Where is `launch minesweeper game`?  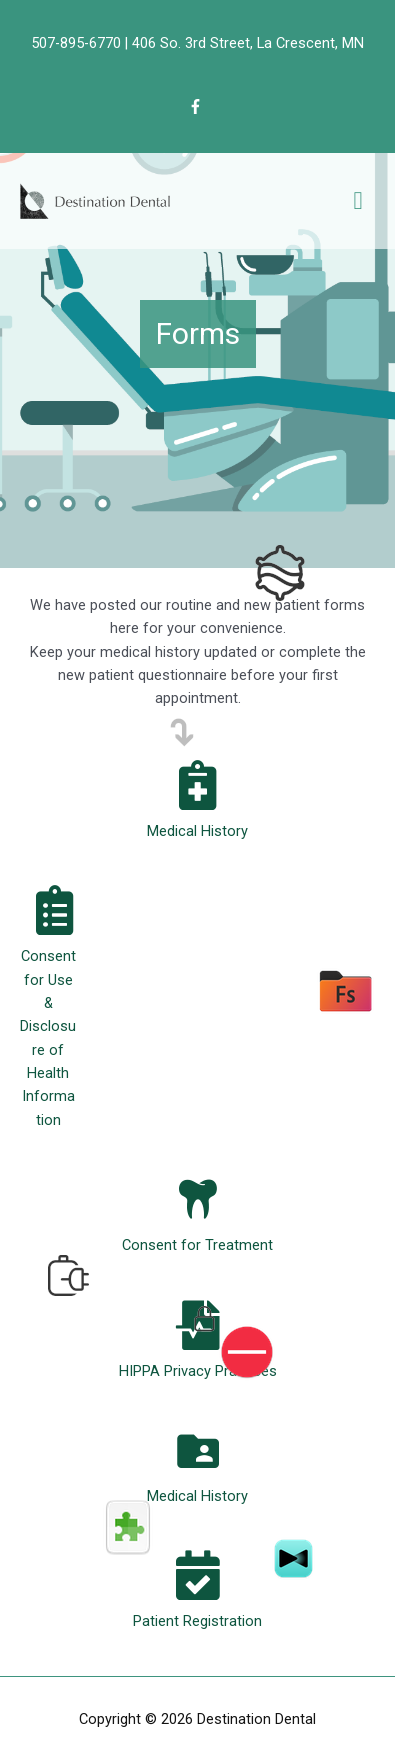
launch minesweeper game is located at coordinates (280, 573).